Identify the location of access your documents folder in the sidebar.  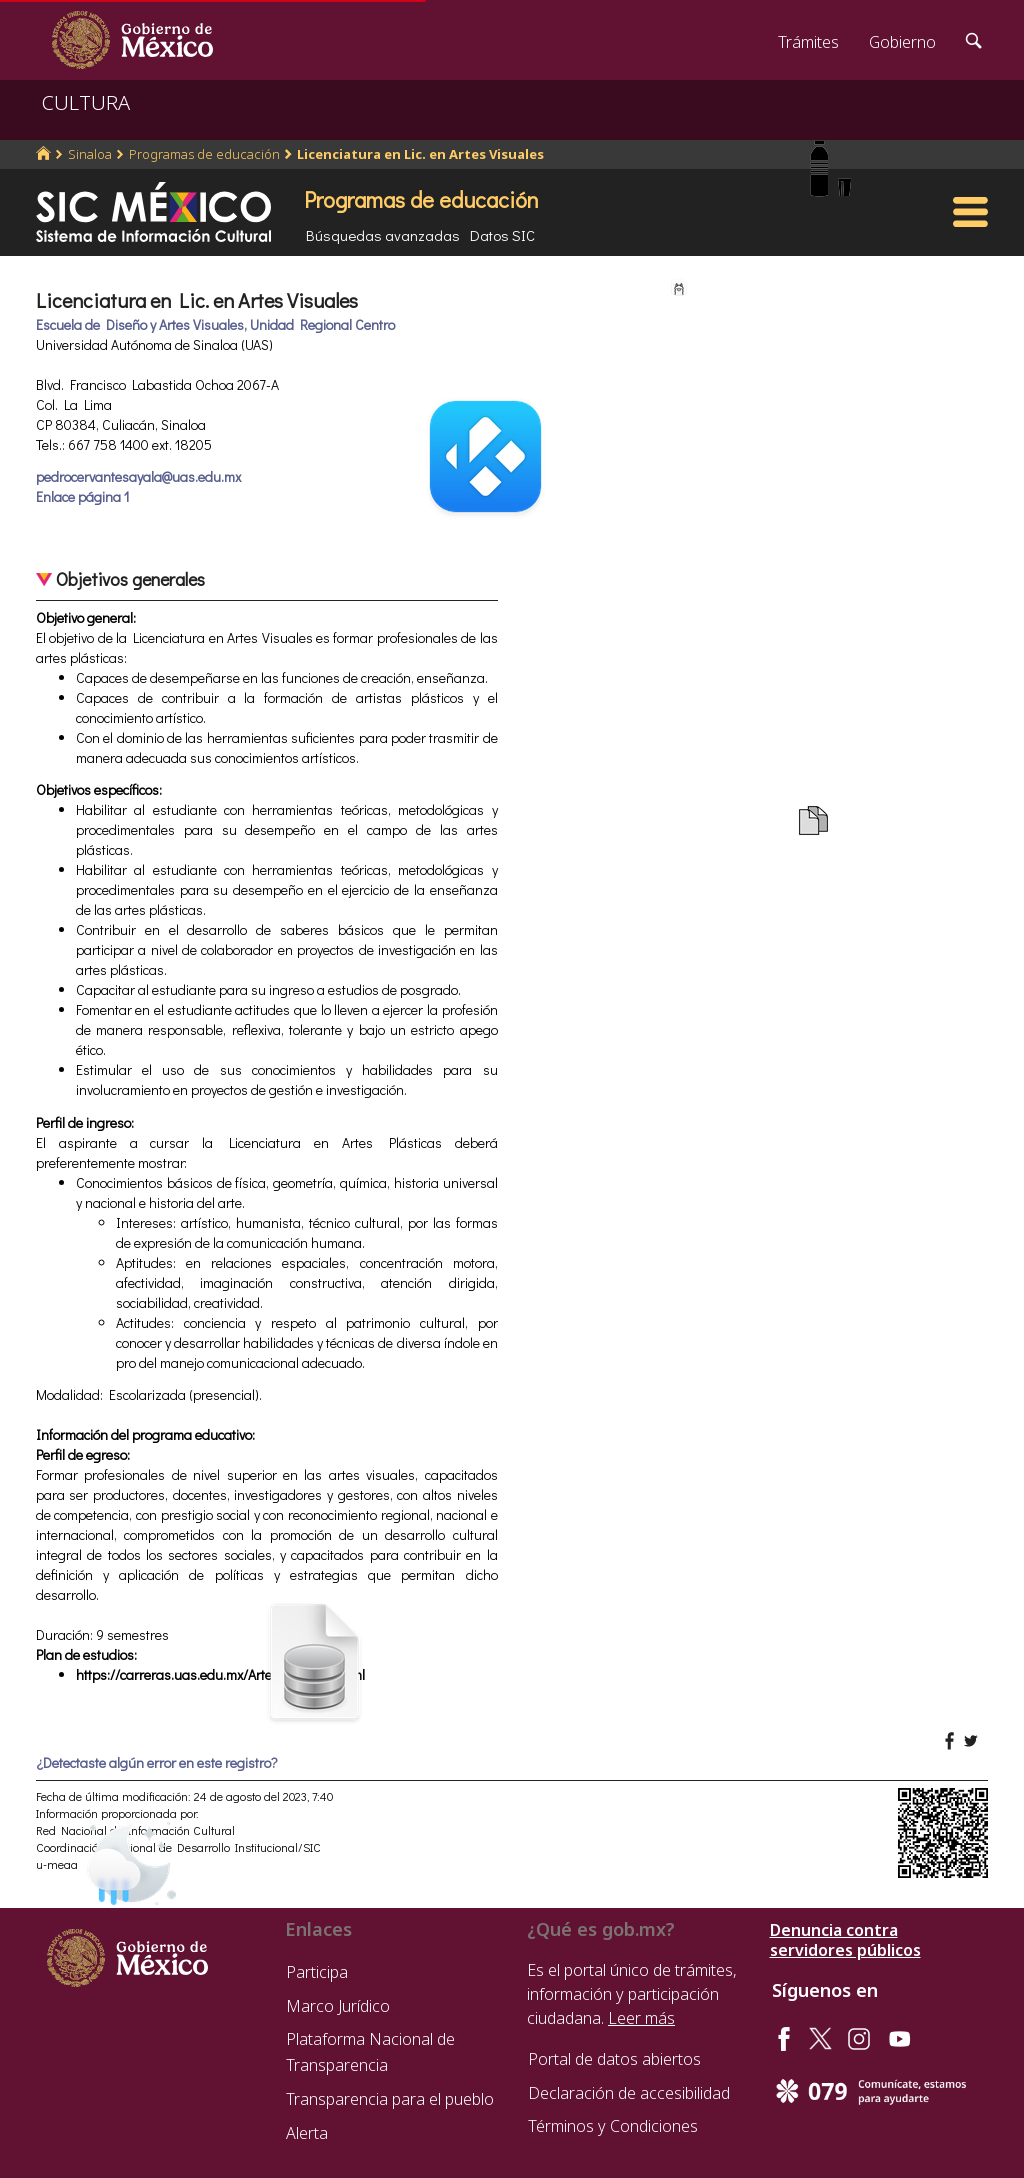
(813, 820).